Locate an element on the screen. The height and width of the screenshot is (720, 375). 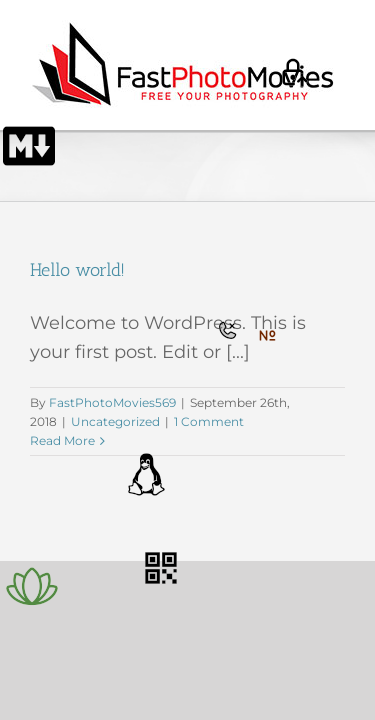
indicates markdown formatting is supported is located at coordinates (29, 146).